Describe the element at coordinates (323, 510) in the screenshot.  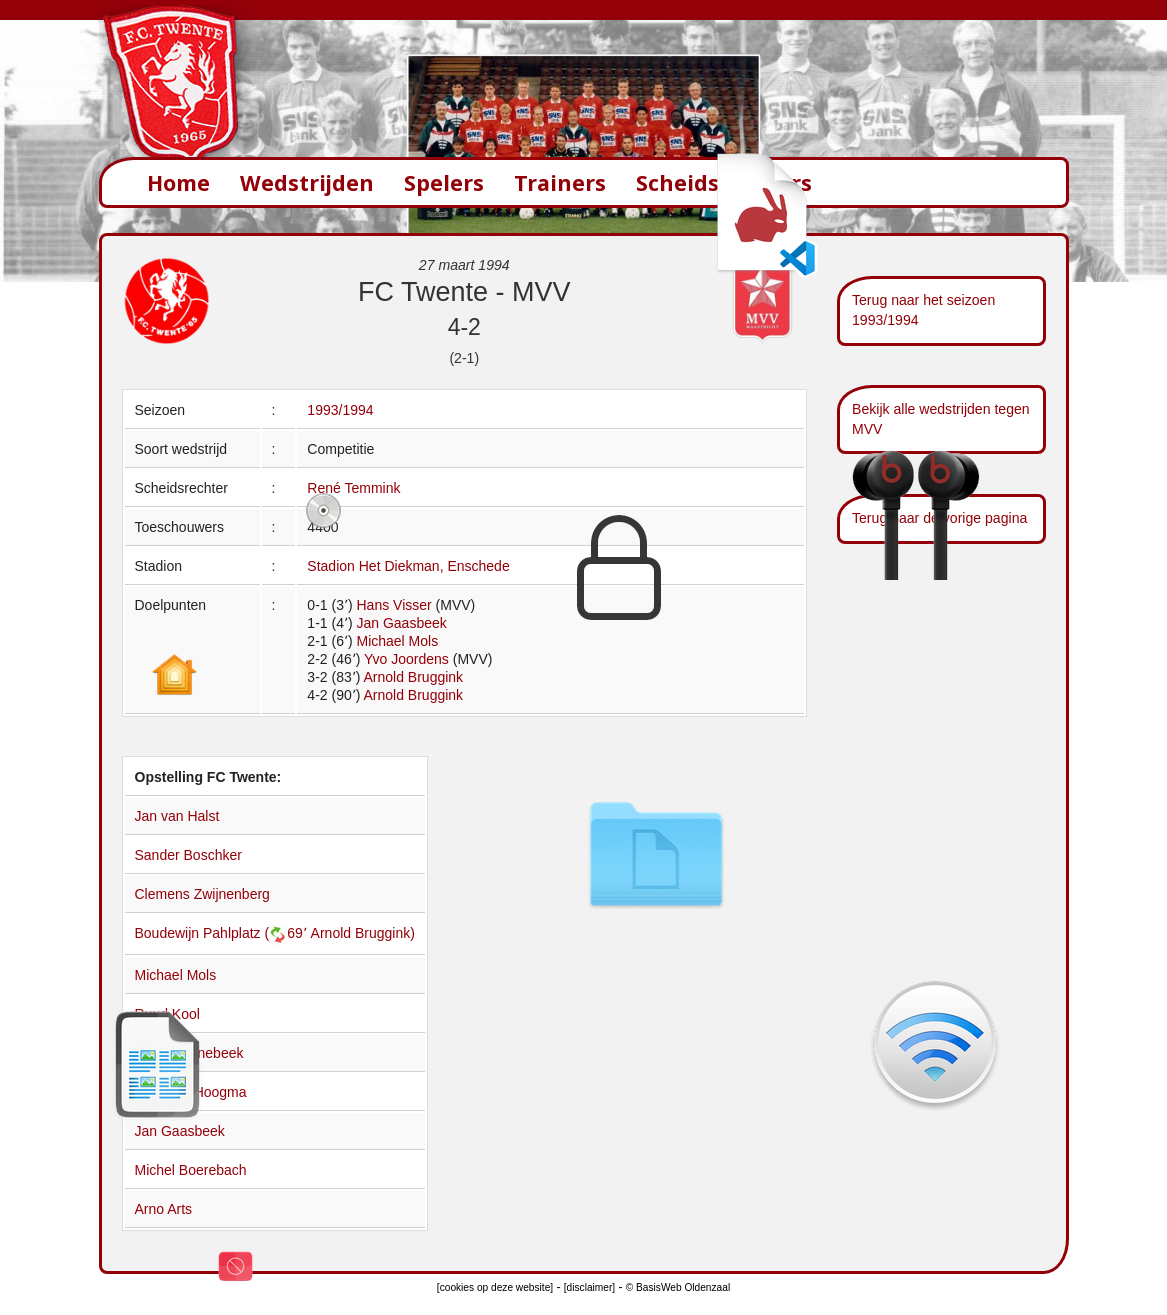
I see `indicates a CD/DVD drive or optical media device` at that location.